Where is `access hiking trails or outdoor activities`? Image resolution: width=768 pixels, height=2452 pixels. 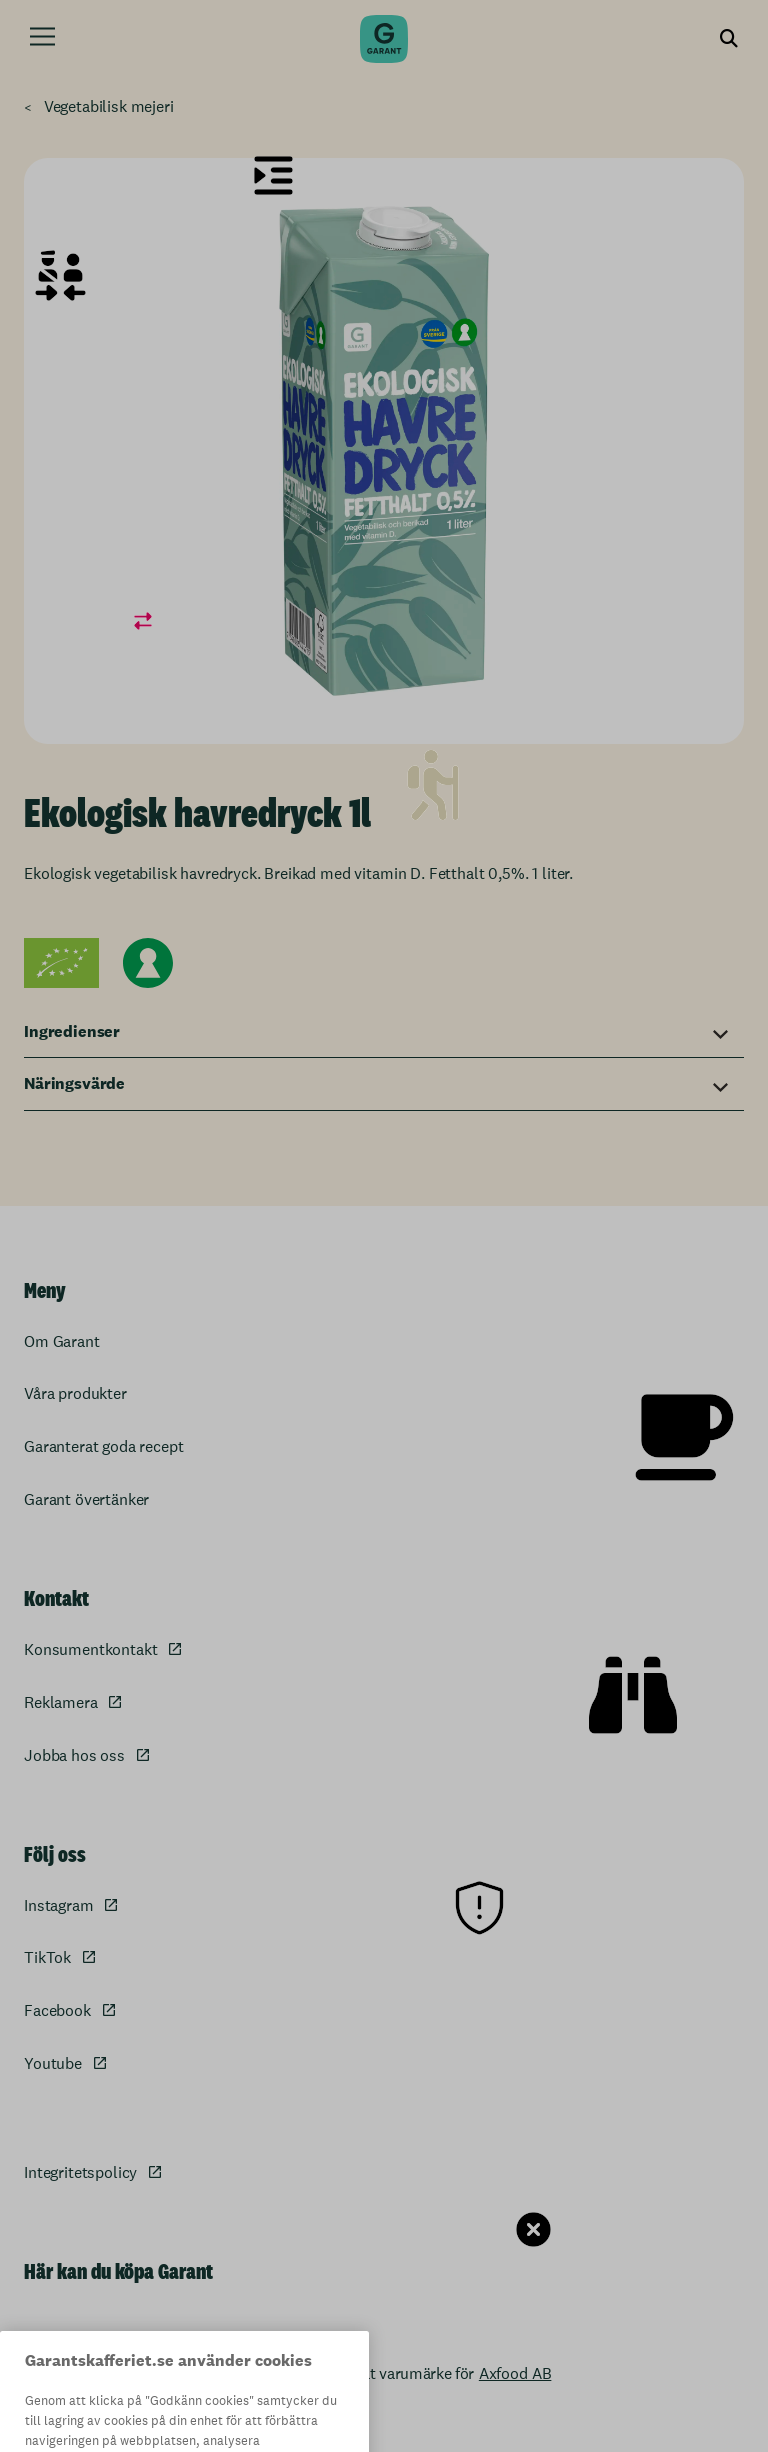
access hiking trails or outdoor activities is located at coordinates (435, 785).